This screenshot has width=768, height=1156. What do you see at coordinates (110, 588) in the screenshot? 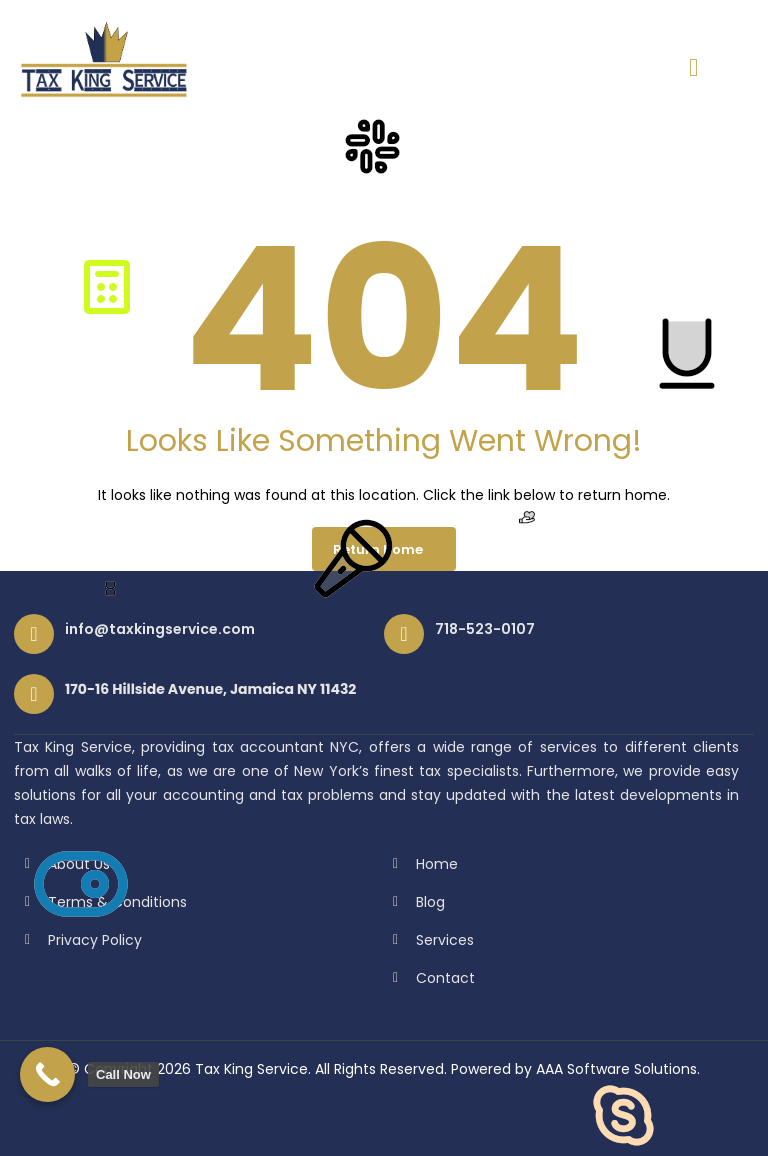
I see `indicates a process is waiting or pending` at bounding box center [110, 588].